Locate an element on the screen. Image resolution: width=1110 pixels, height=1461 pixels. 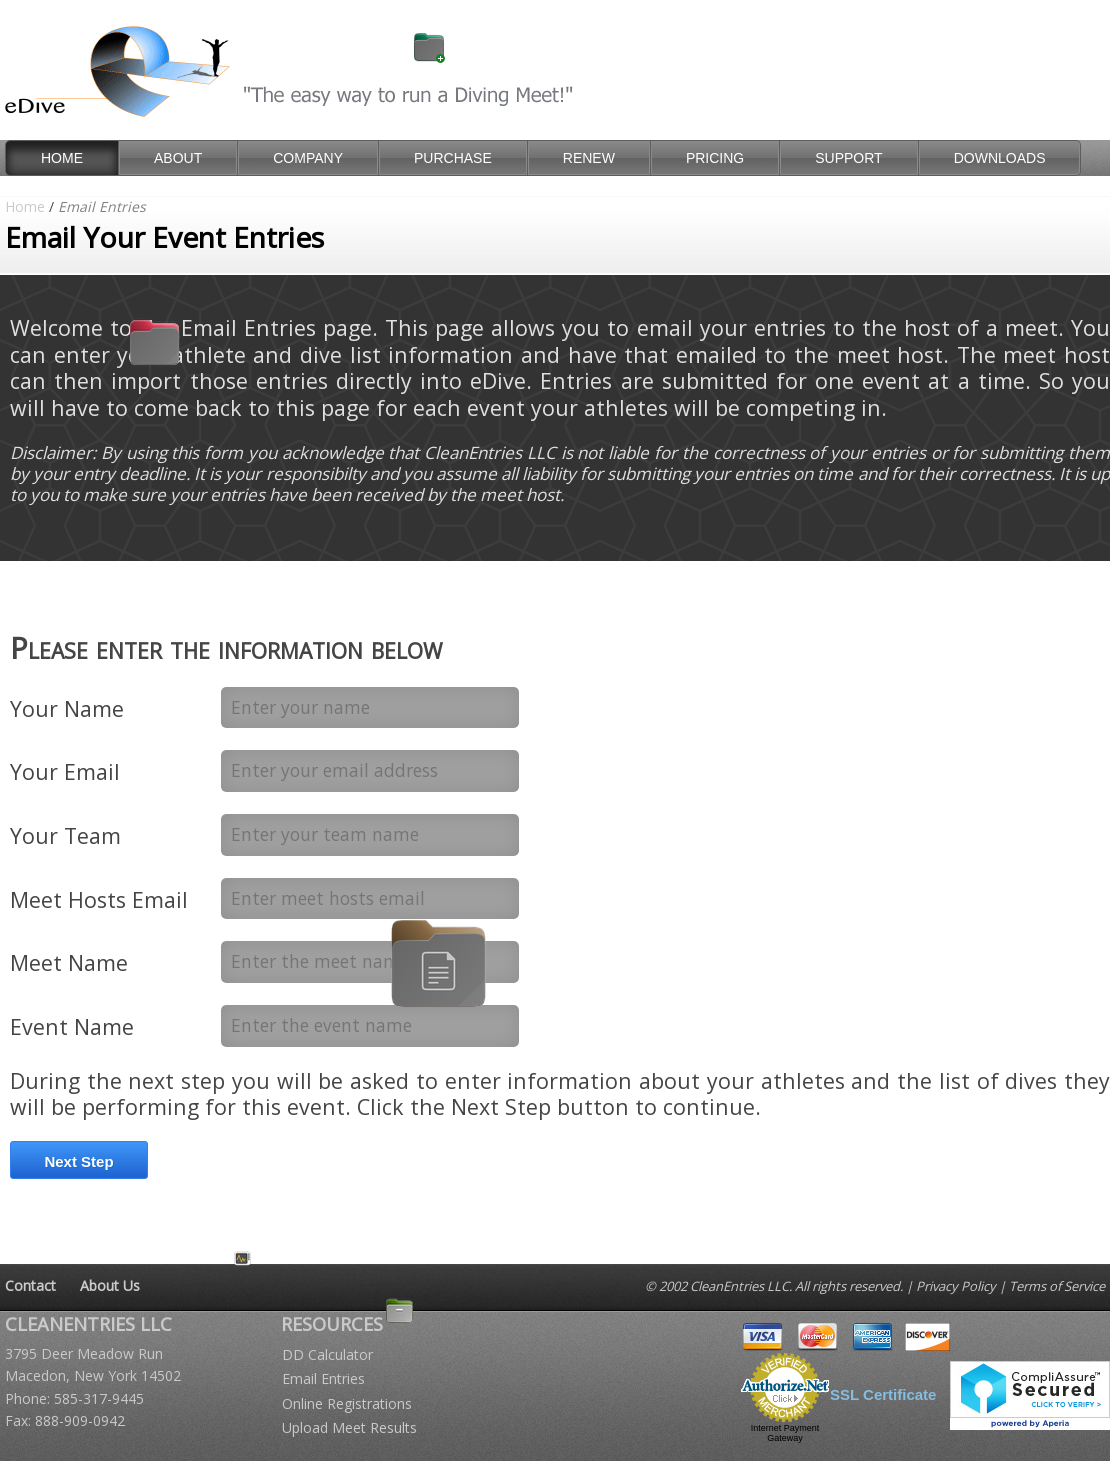
open folder to view contents is located at coordinates (154, 342).